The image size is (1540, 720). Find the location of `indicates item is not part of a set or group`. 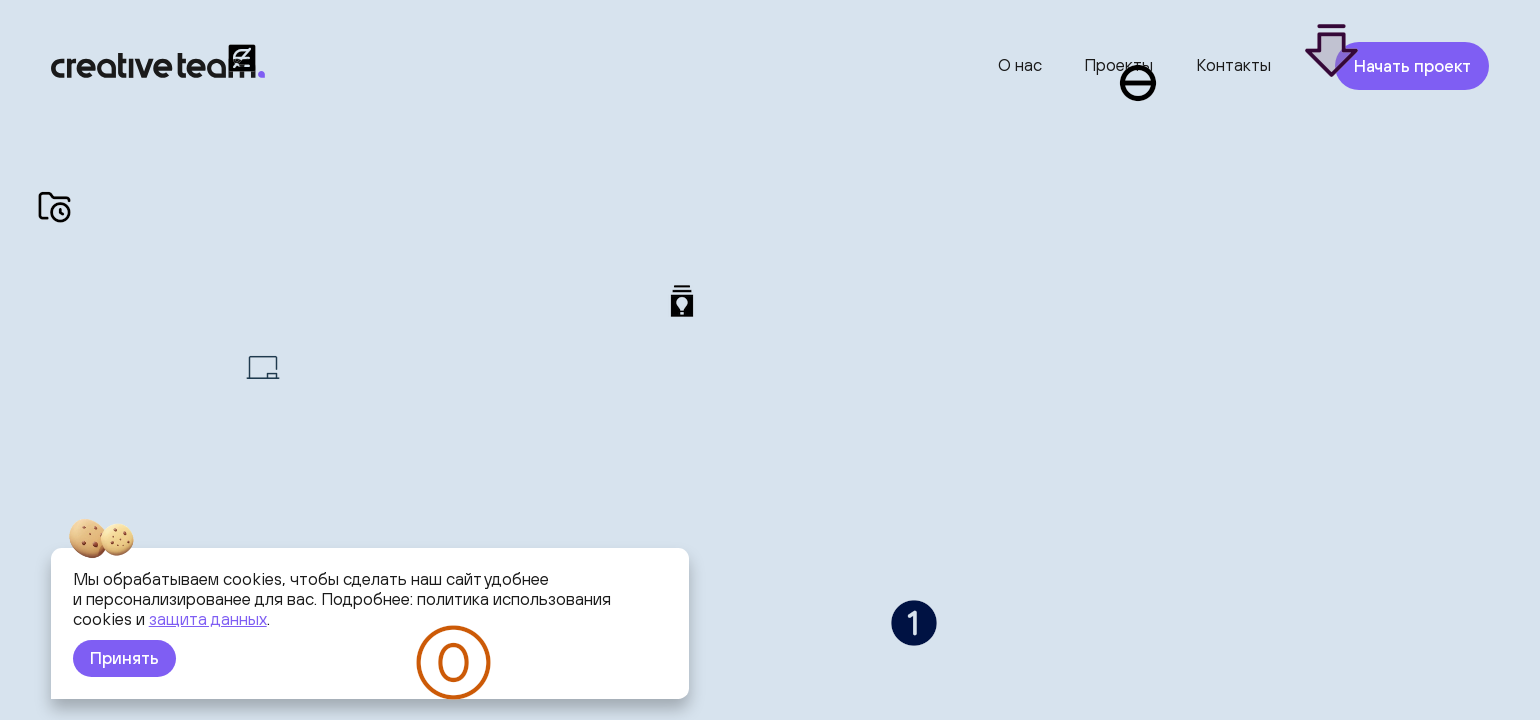

indicates item is not part of a set or group is located at coordinates (242, 58).